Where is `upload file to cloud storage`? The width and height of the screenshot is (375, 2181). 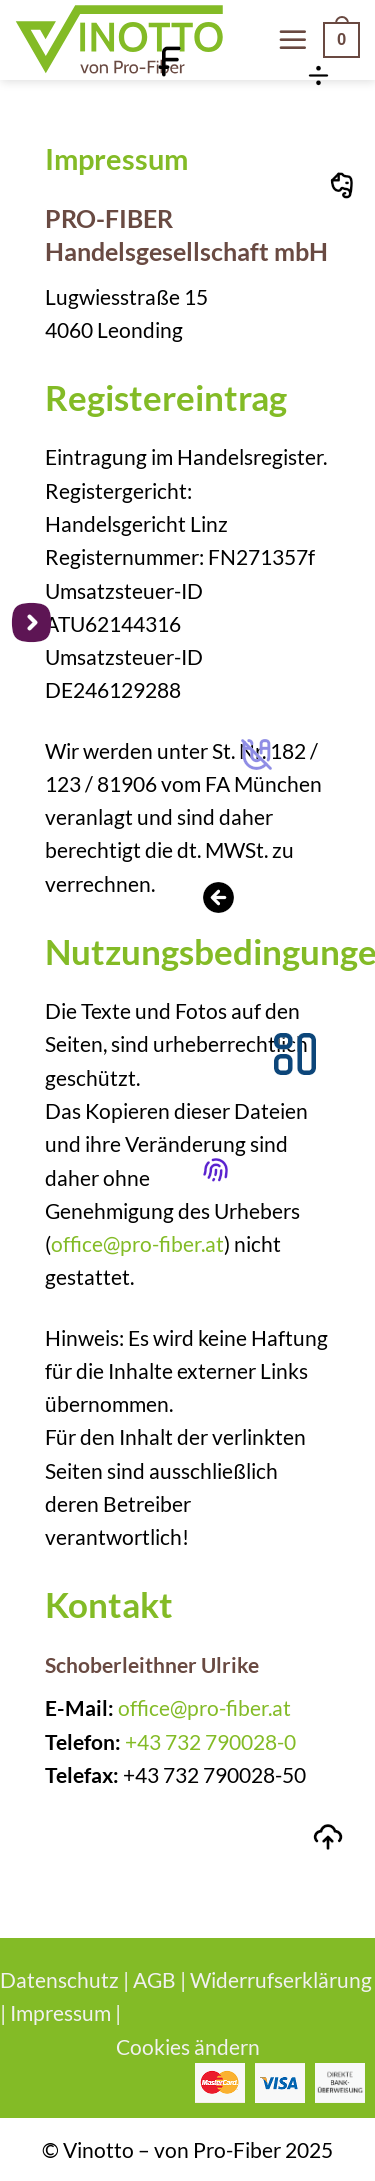
upload file to cloud storage is located at coordinates (328, 1837).